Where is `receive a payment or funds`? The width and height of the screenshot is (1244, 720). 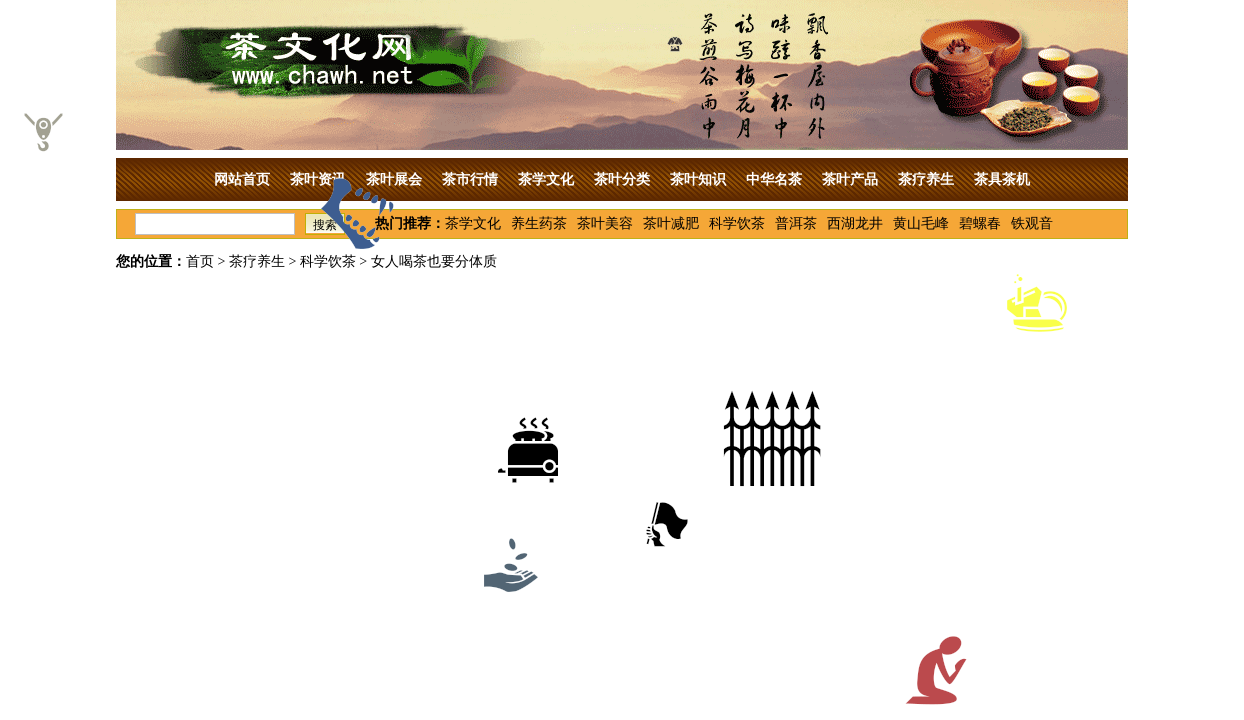 receive a payment or funds is located at coordinates (511, 565).